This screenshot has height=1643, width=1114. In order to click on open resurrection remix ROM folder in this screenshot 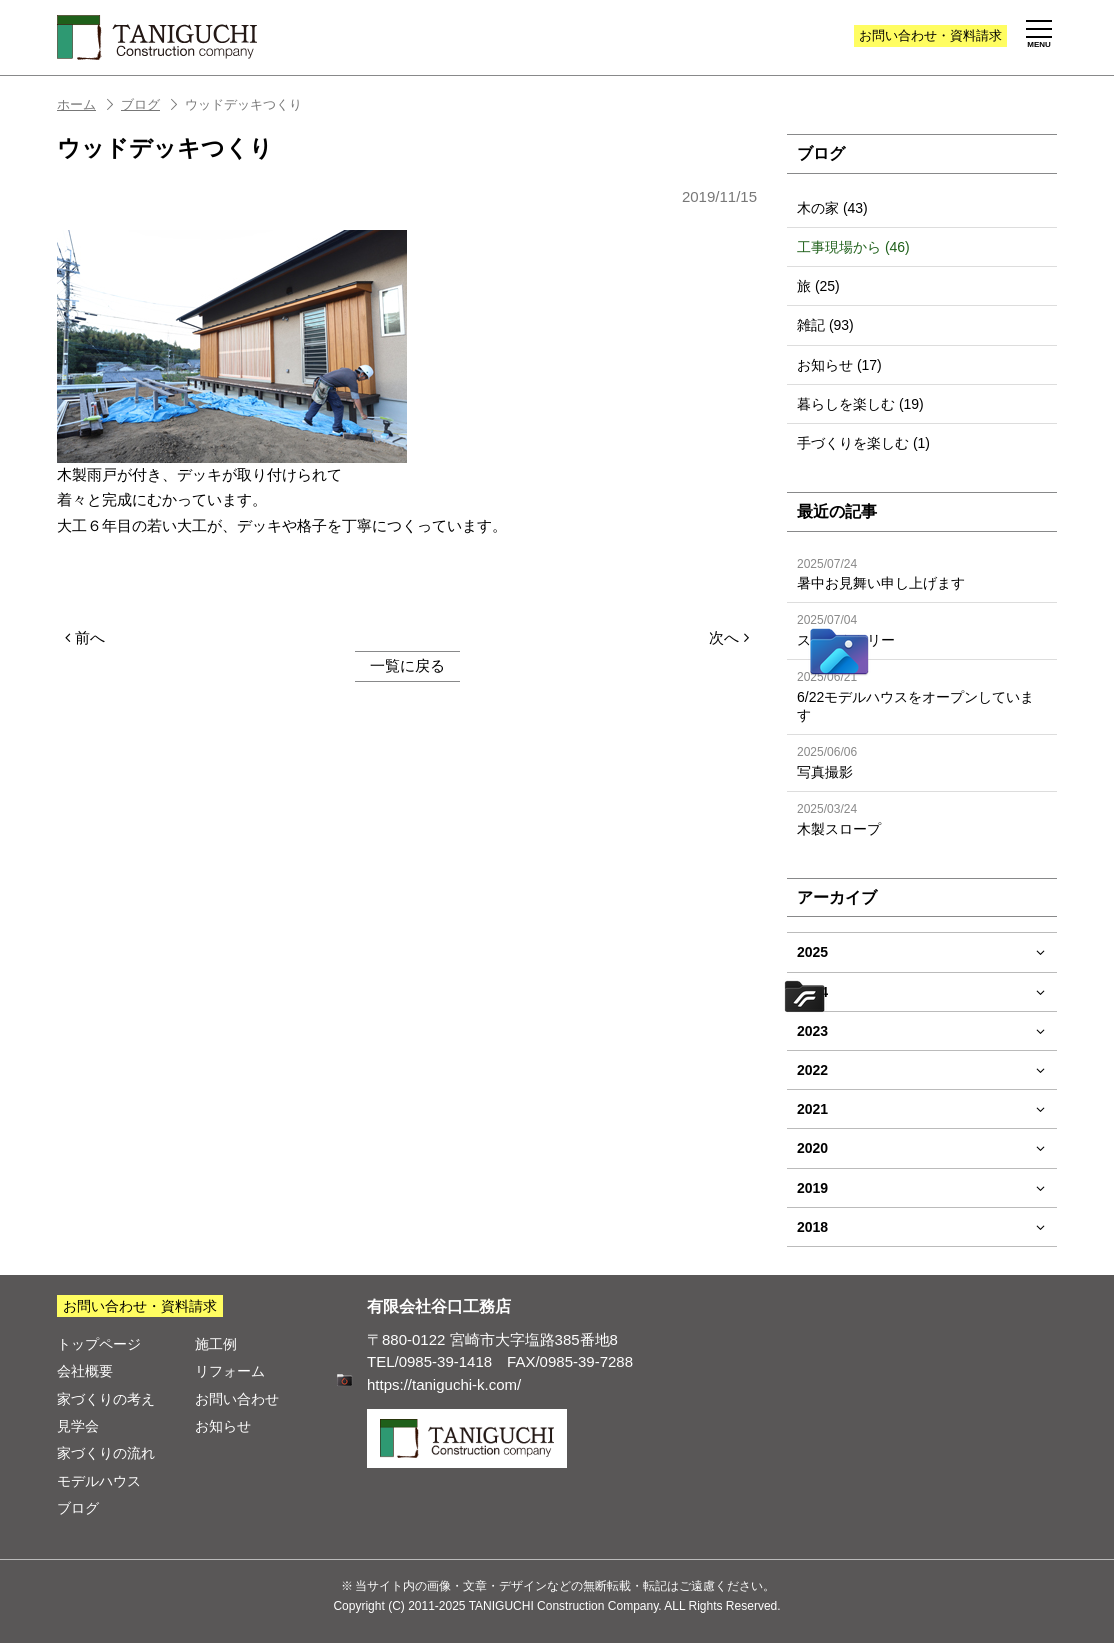, I will do `click(804, 997)`.